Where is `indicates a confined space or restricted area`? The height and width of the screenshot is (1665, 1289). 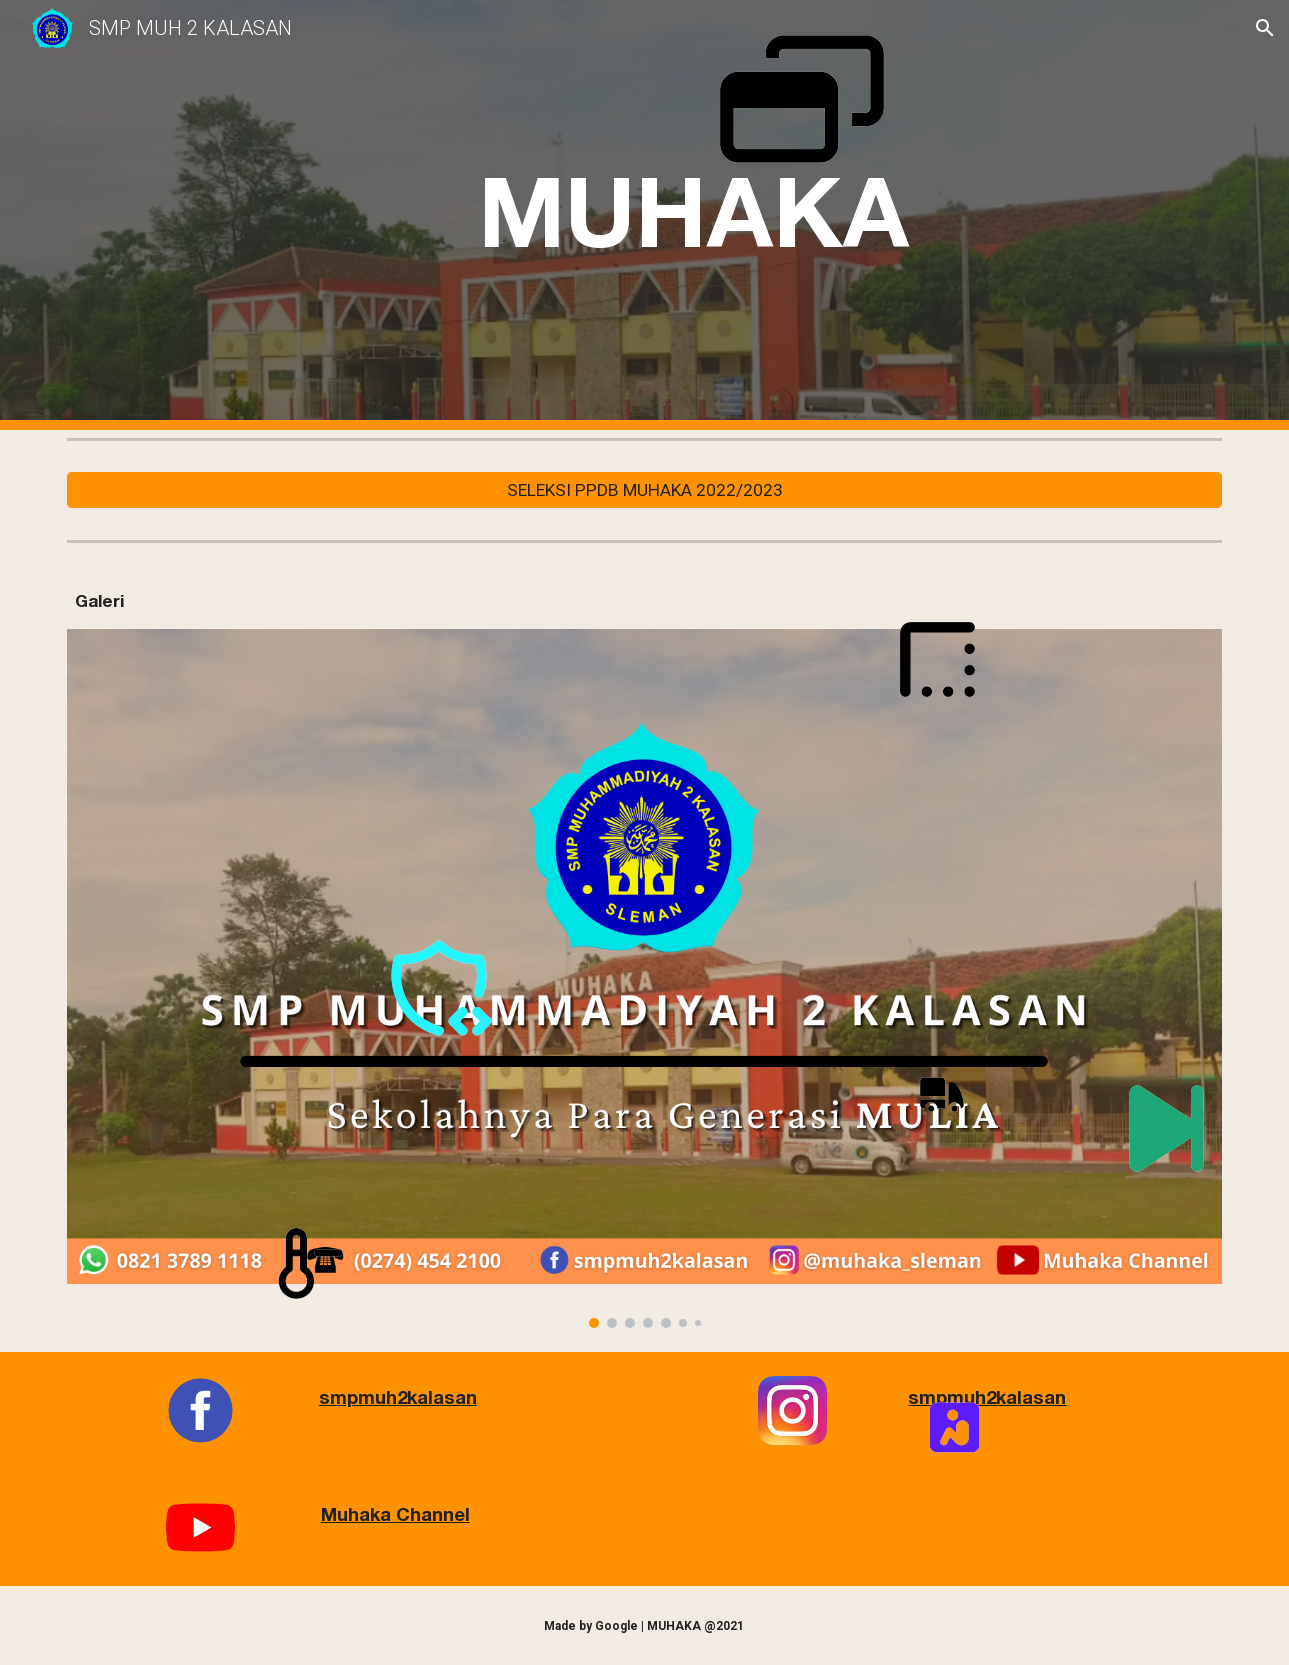
indicates a confined space or restricted area is located at coordinates (954, 1427).